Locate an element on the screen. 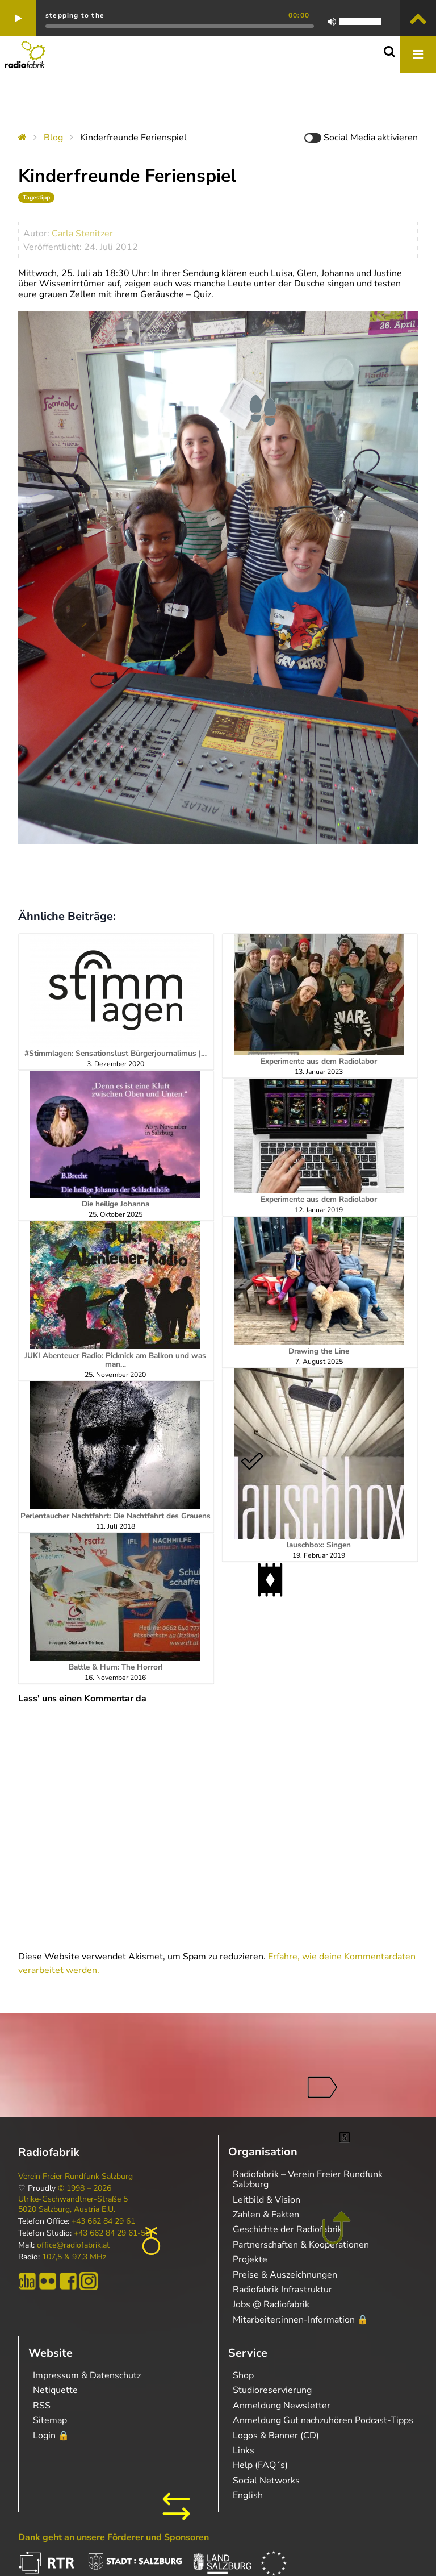  view or manage rug products in a home decor app is located at coordinates (270, 1580).